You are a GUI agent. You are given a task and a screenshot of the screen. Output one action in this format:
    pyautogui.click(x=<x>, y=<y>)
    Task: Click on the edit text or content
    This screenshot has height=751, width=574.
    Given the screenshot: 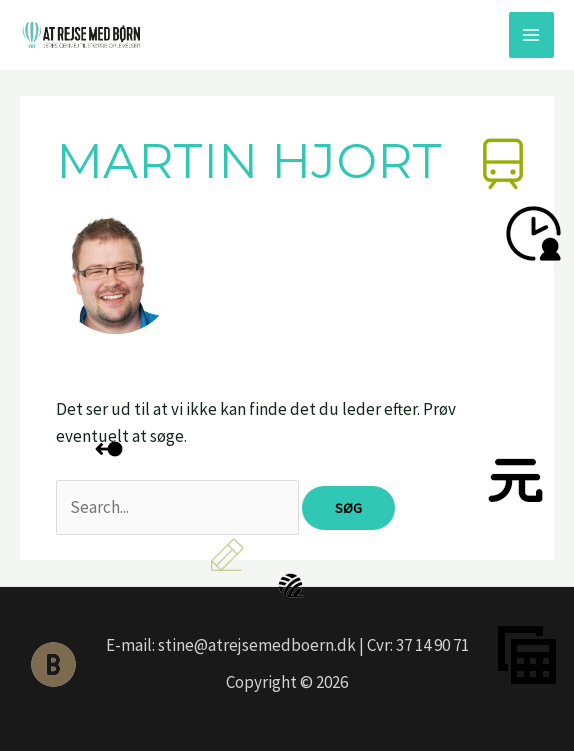 What is the action you would take?
    pyautogui.click(x=226, y=555)
    